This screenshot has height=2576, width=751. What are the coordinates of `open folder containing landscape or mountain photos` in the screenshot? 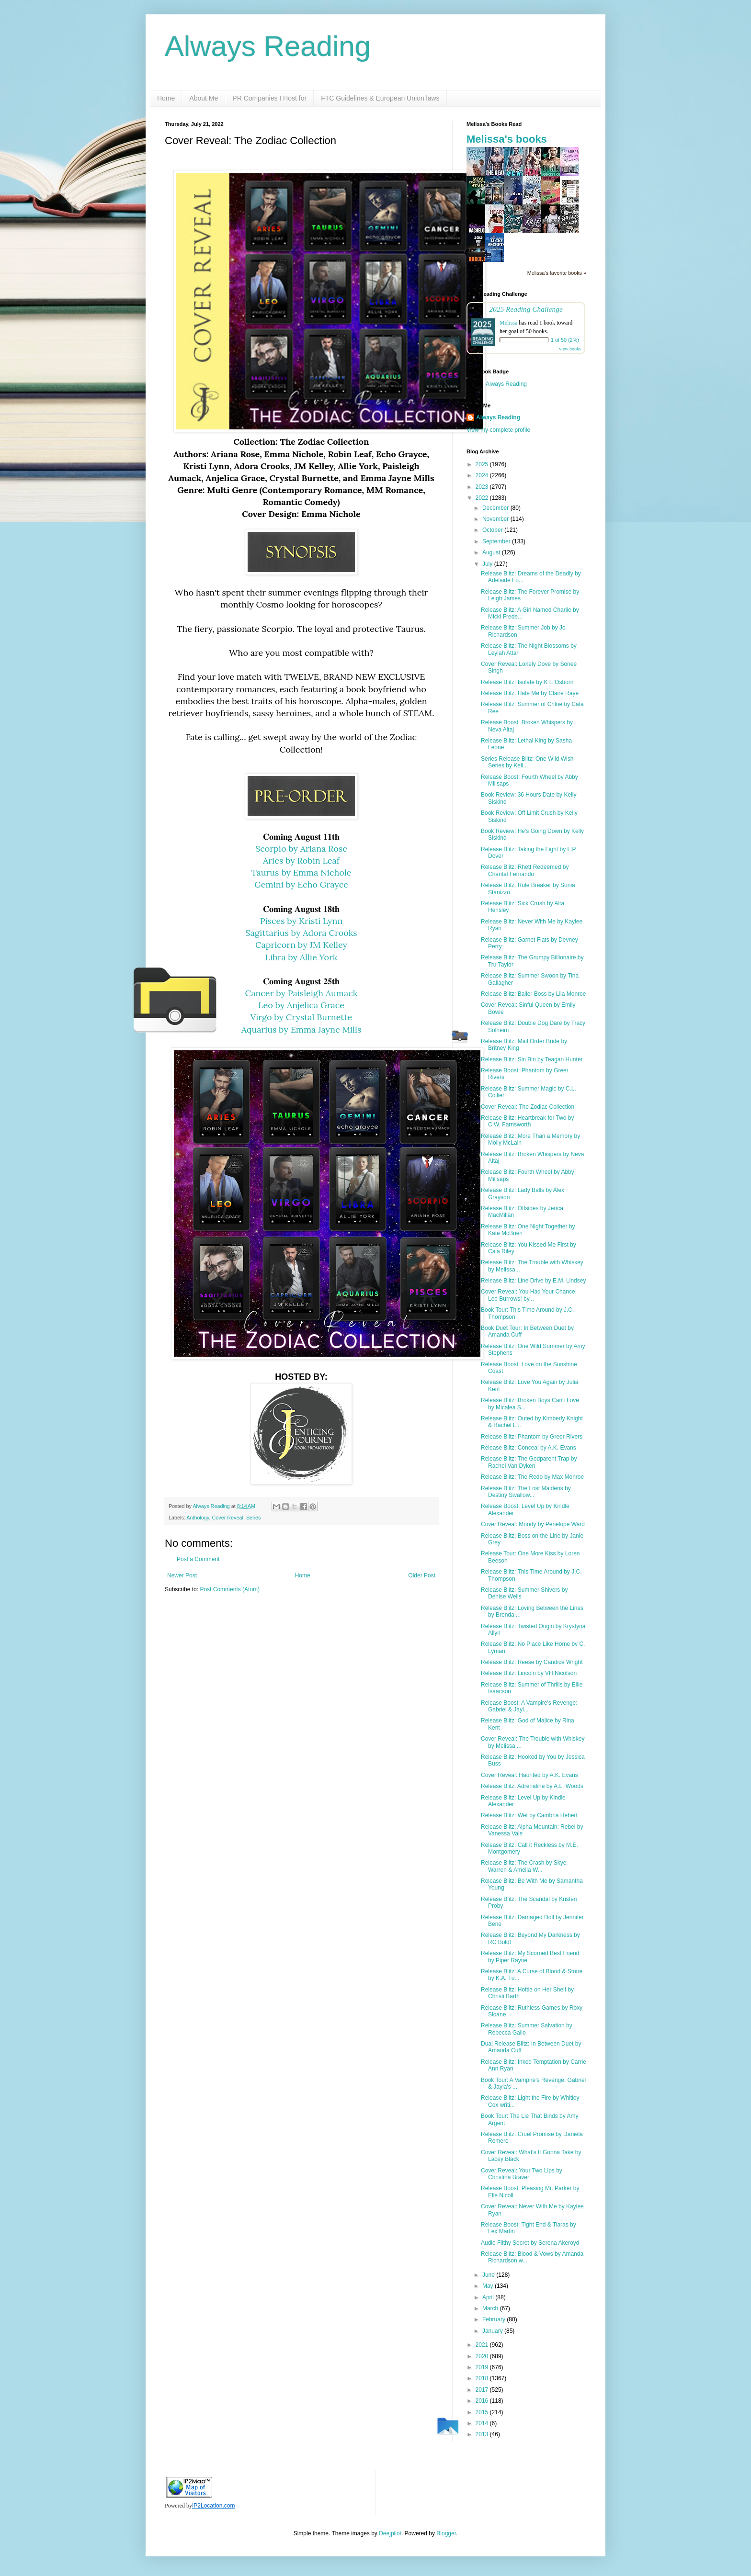 It's located at (448, 2427).